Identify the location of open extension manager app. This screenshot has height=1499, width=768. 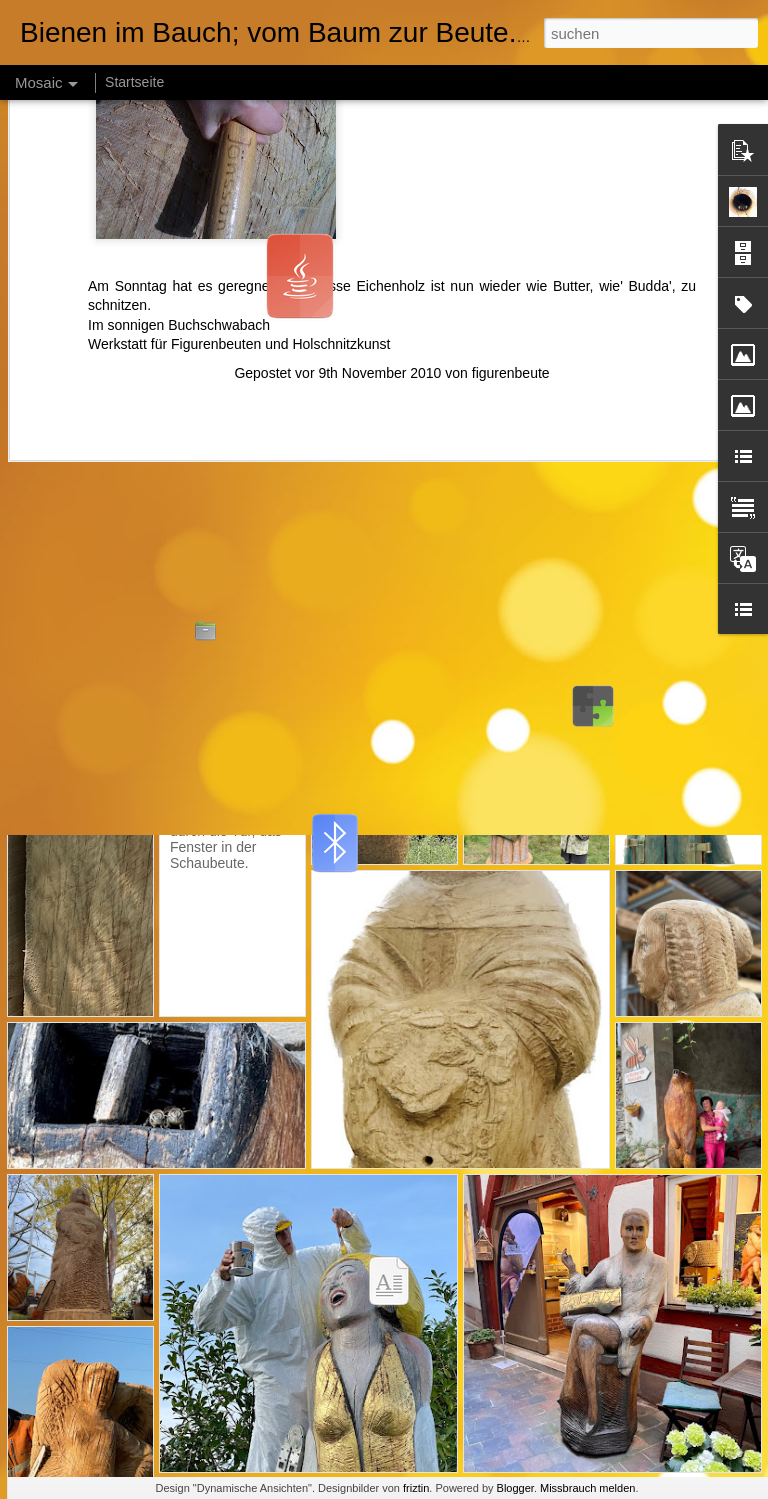
(593, 706).